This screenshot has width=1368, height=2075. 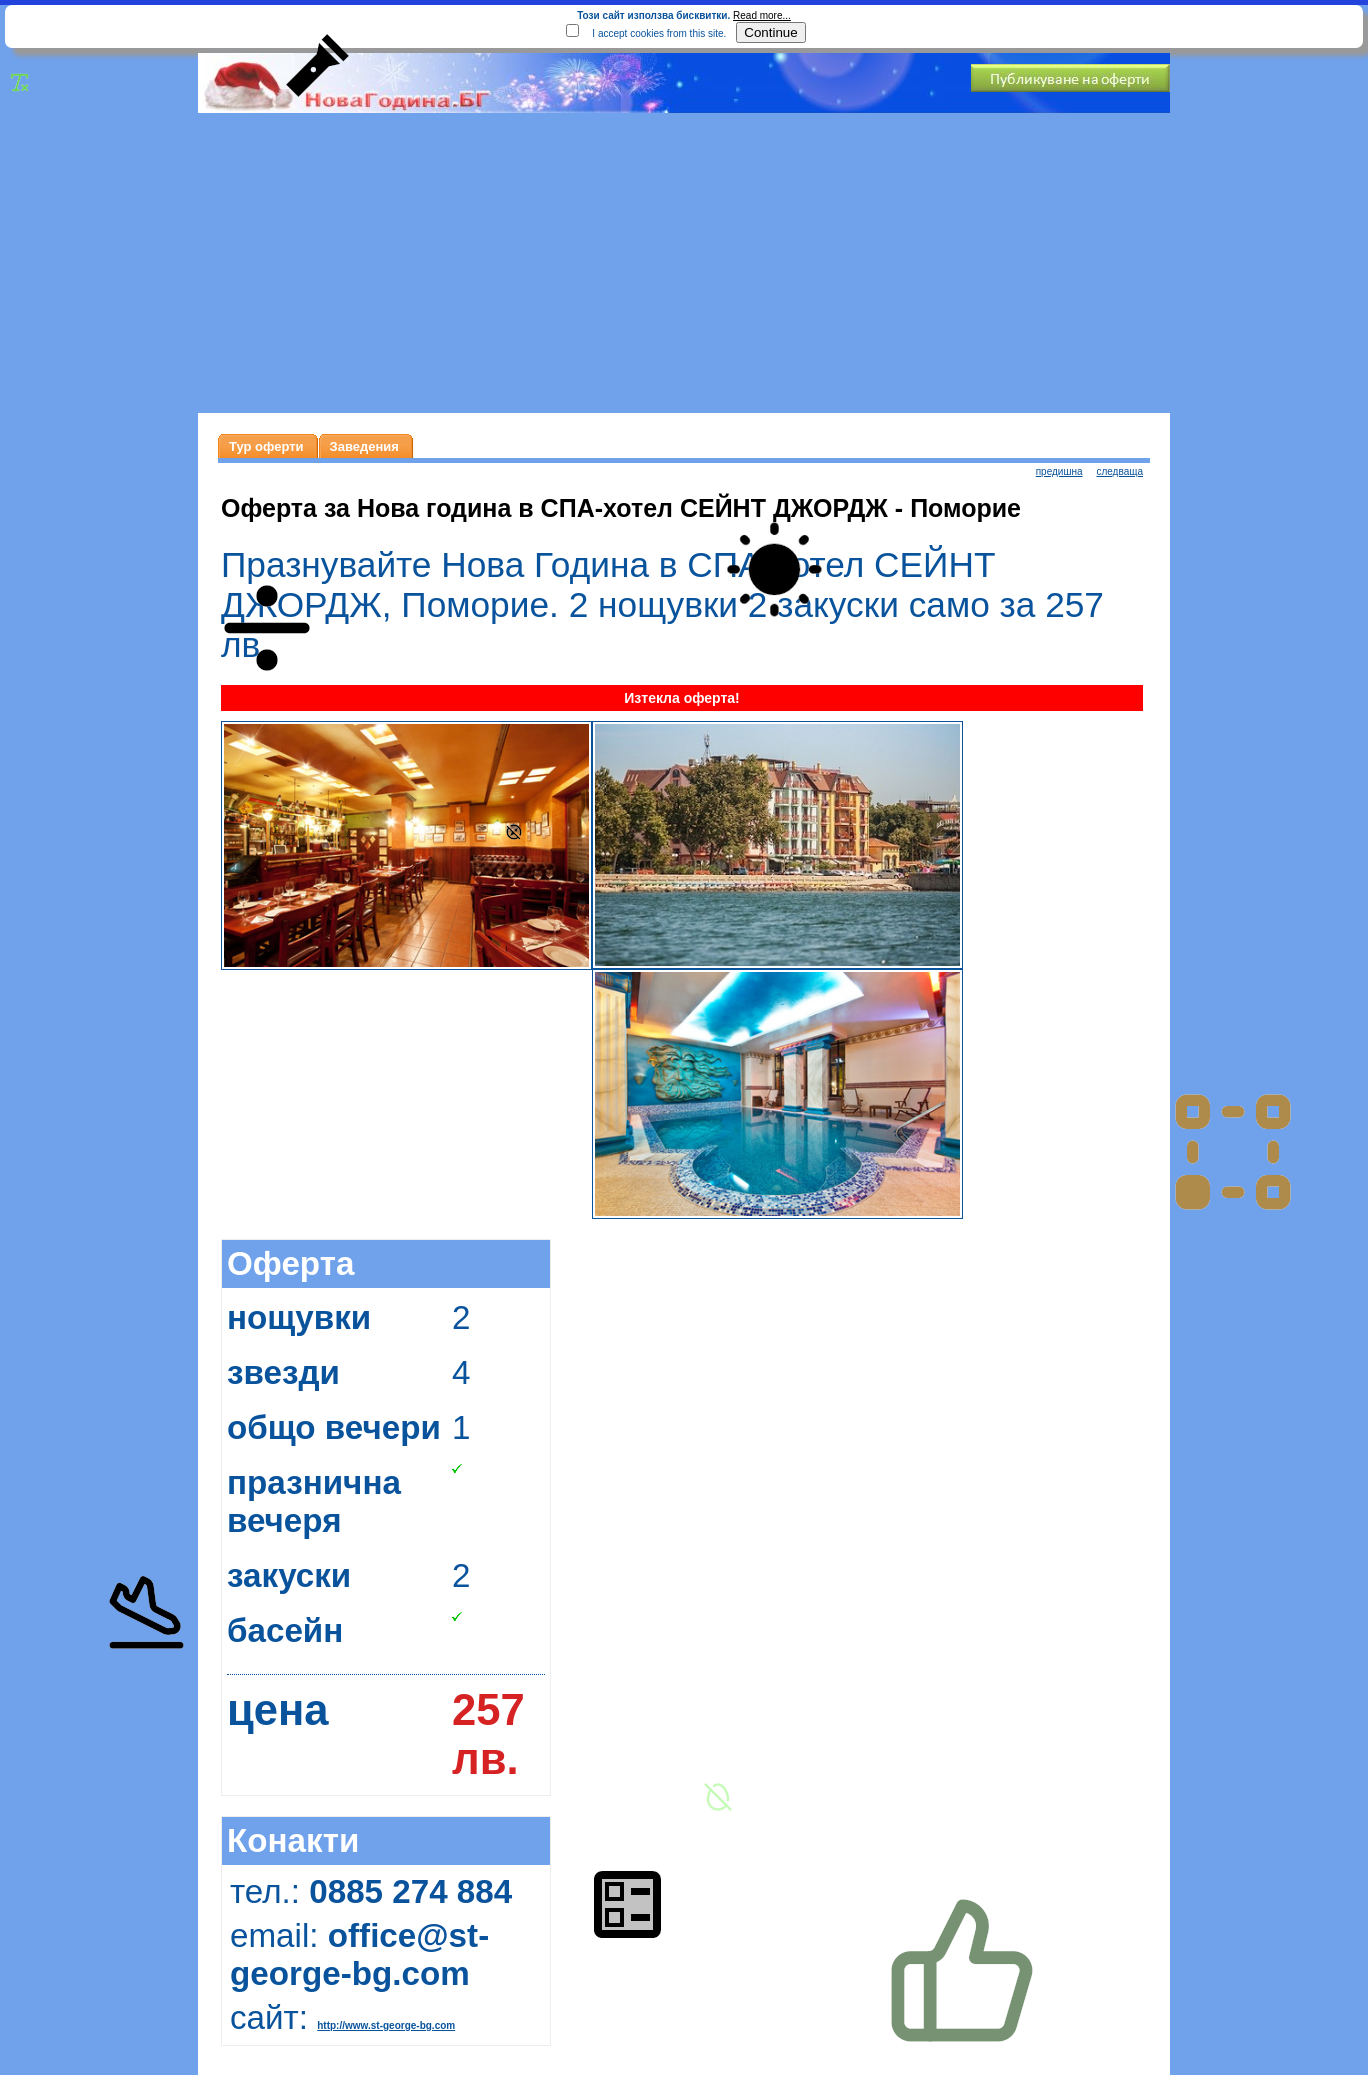 I want to click on toggle flashlight on/off, so click(x=317, y=65).